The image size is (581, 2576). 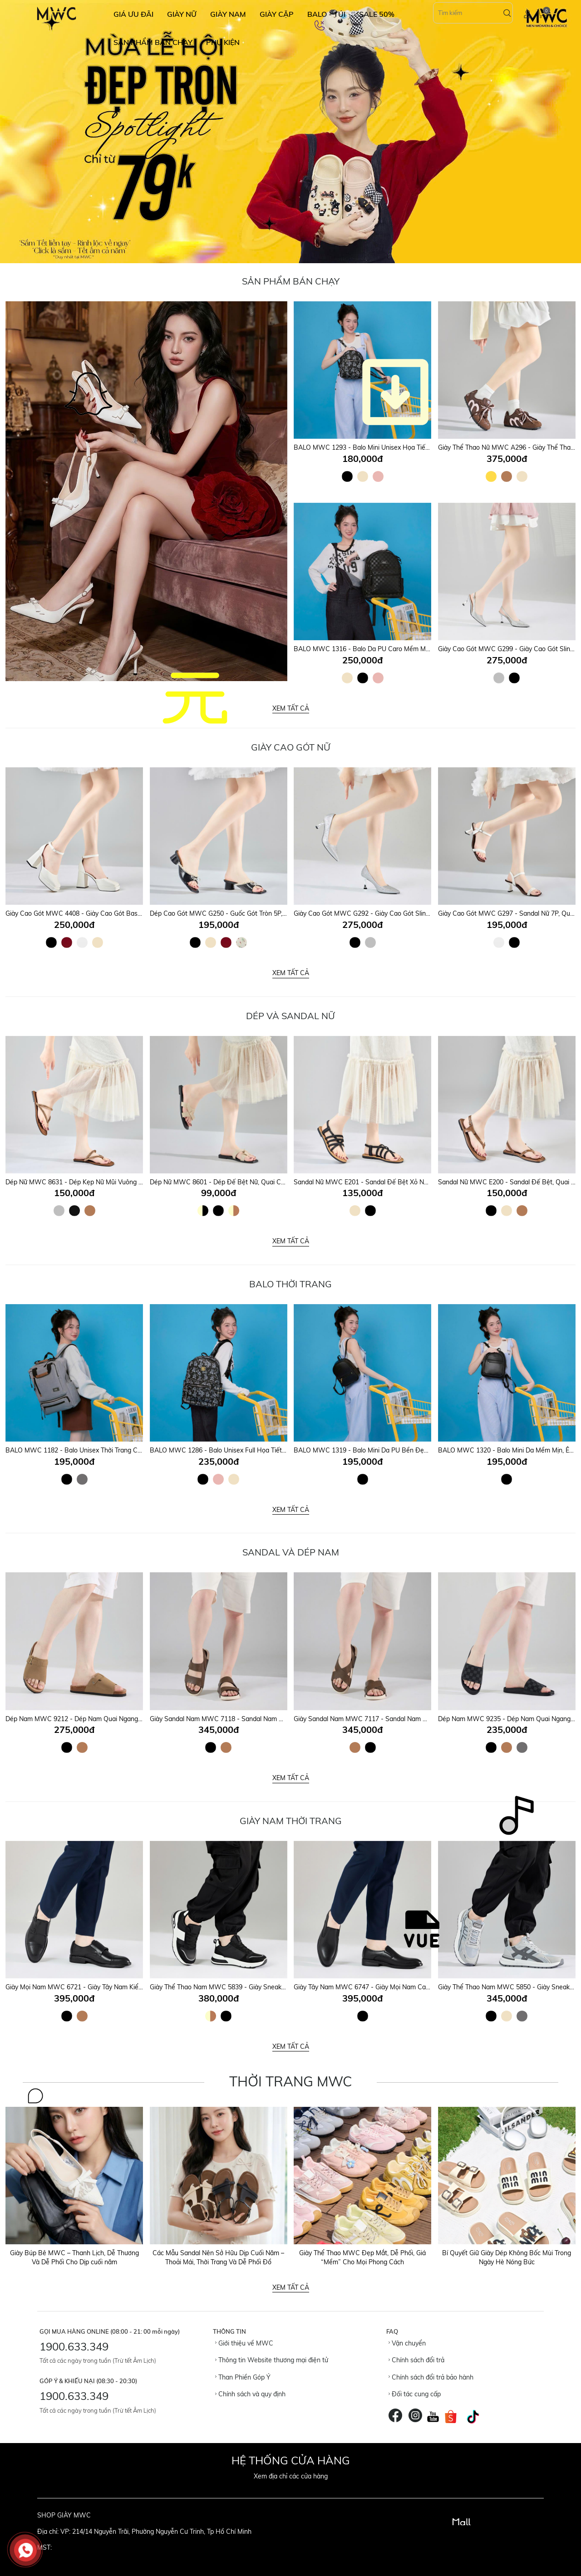 I want to click on a Vue.js framework file, so click(x=422, y=1930).